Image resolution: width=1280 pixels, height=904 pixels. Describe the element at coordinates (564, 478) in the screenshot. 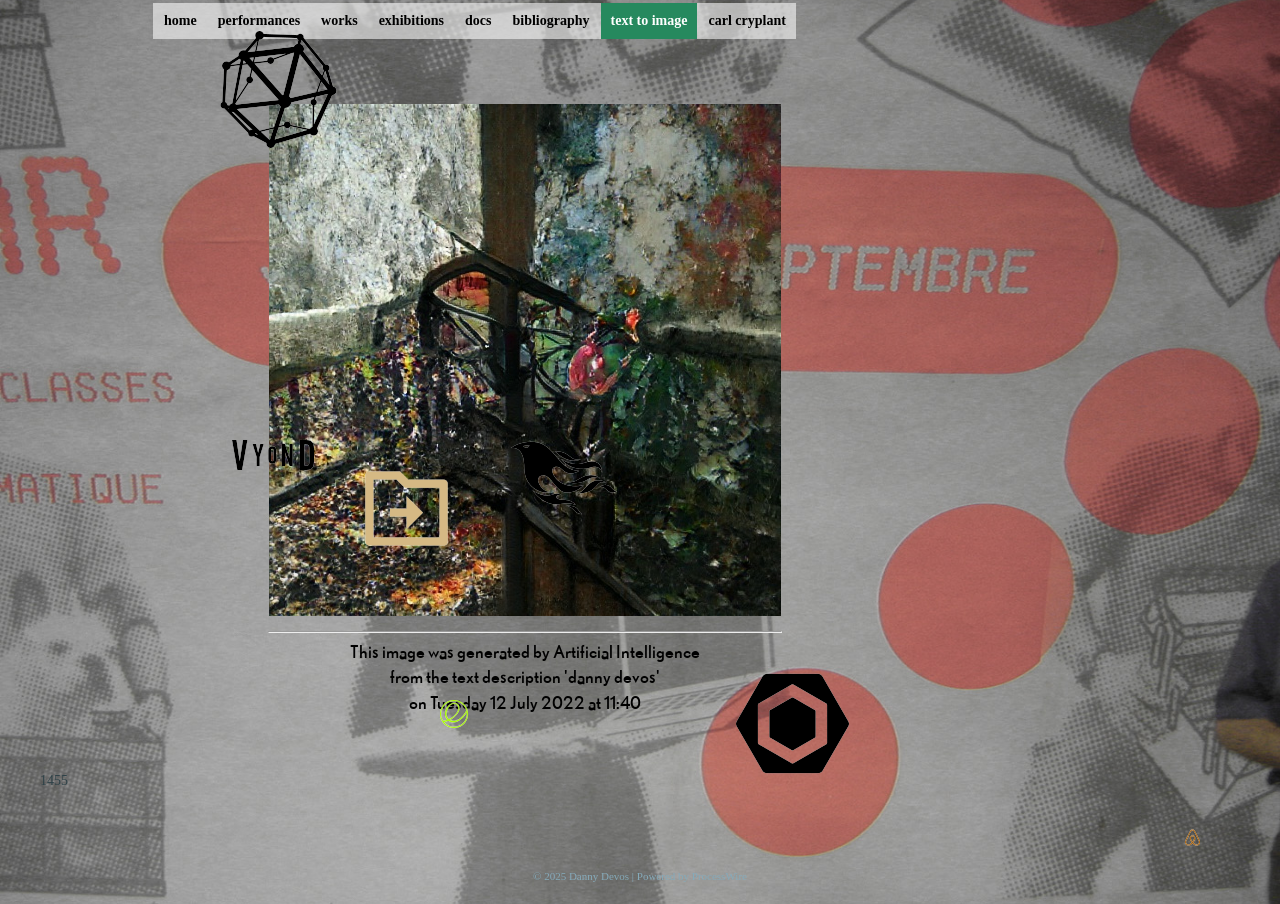

I see `phoenix framework logo` at that location.